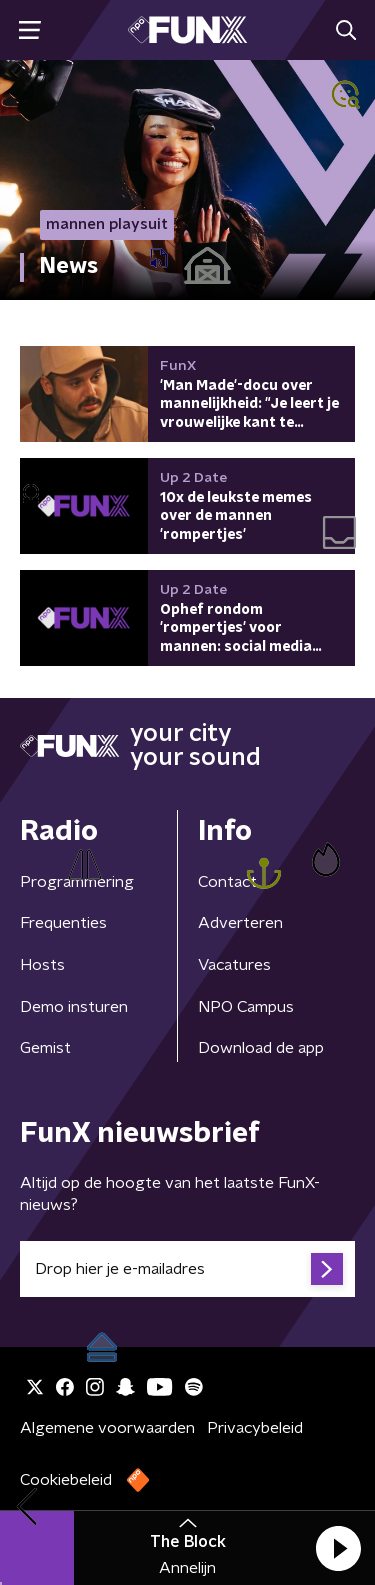 This screenshot has height=1585, width=375. Describe the element at coordinates (31, 494) in the screenshot. I see `libra zodiac sign symbol` at that location.